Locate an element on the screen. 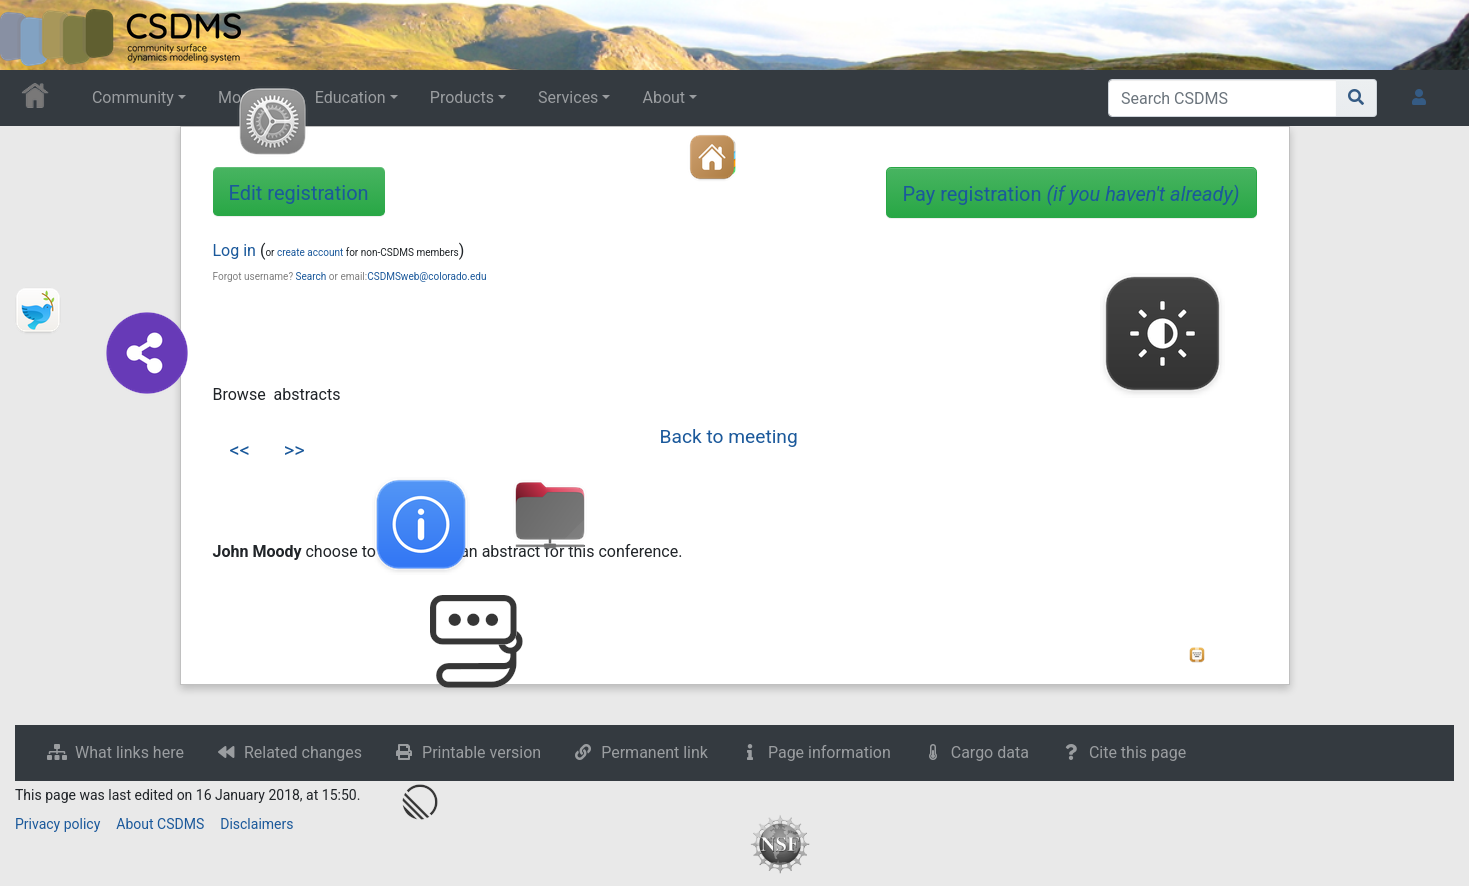 This screenshot has height=886, width=1469. access a remote or network folder is located at coordinates (550, 514).